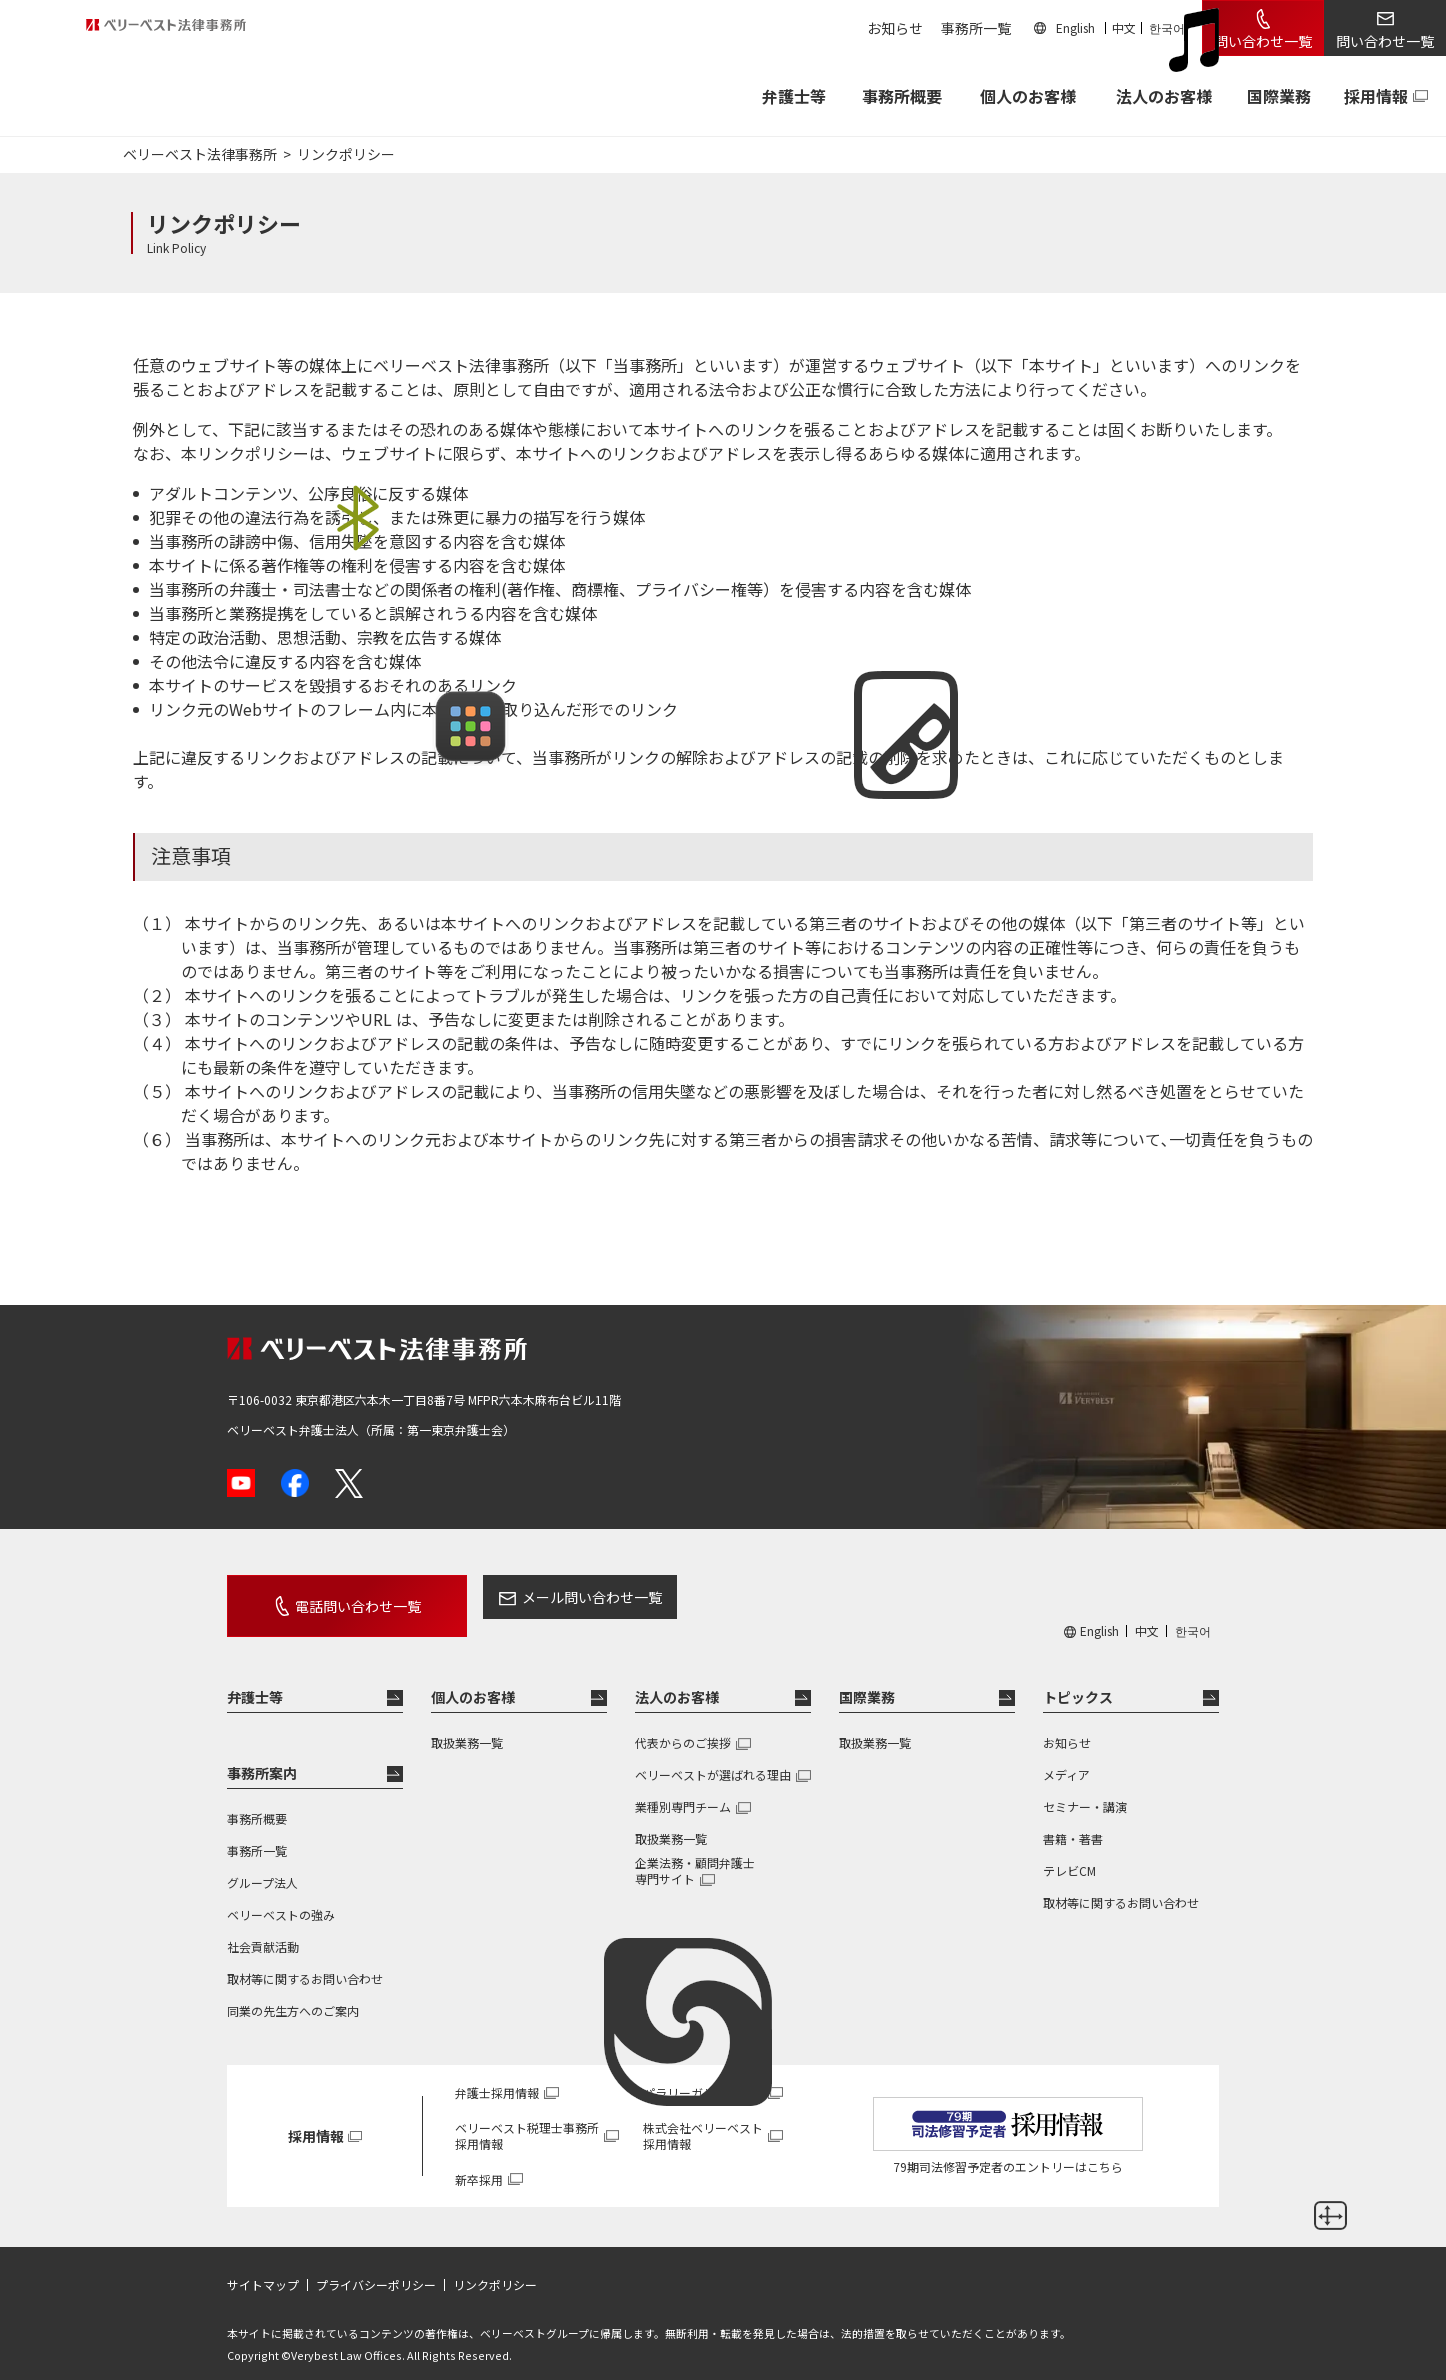  Describe the element at coordinates (358, 518) in the screenshot. I see `toggle bluetooth connectivity on or off` at that location.